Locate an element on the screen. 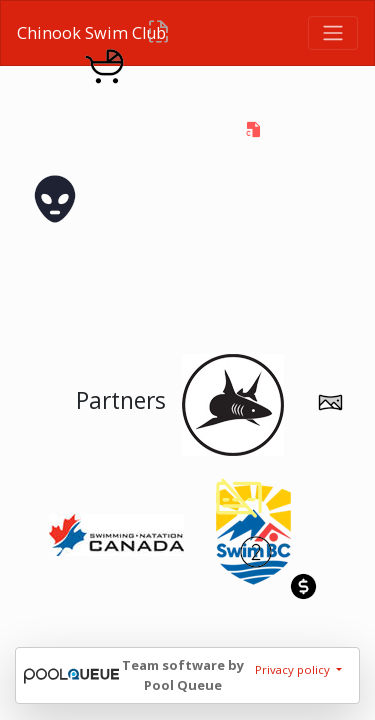  indicates step two in a multi-step process is located at coordinates (256, 552).